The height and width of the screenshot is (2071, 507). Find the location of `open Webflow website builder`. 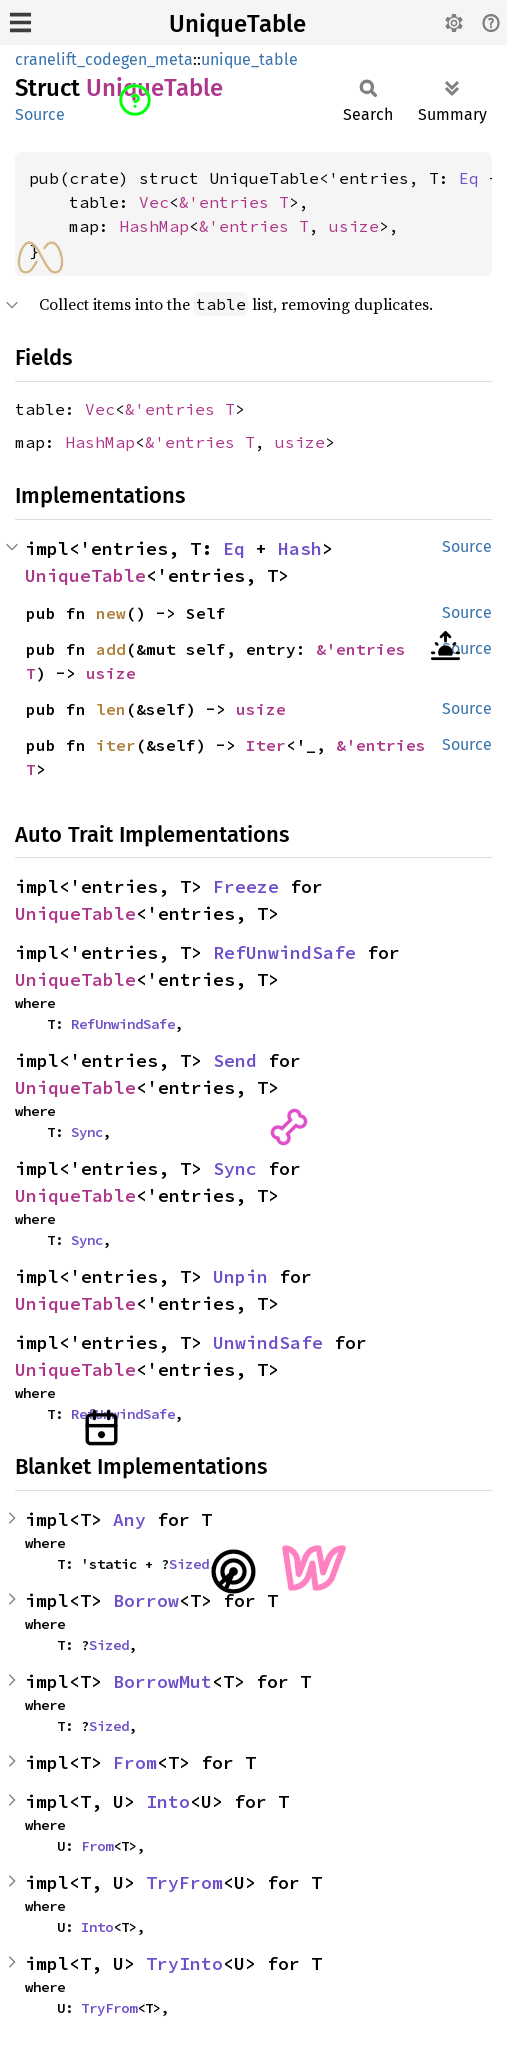

open Webflow website builder is located at coordinates (312, 1566).